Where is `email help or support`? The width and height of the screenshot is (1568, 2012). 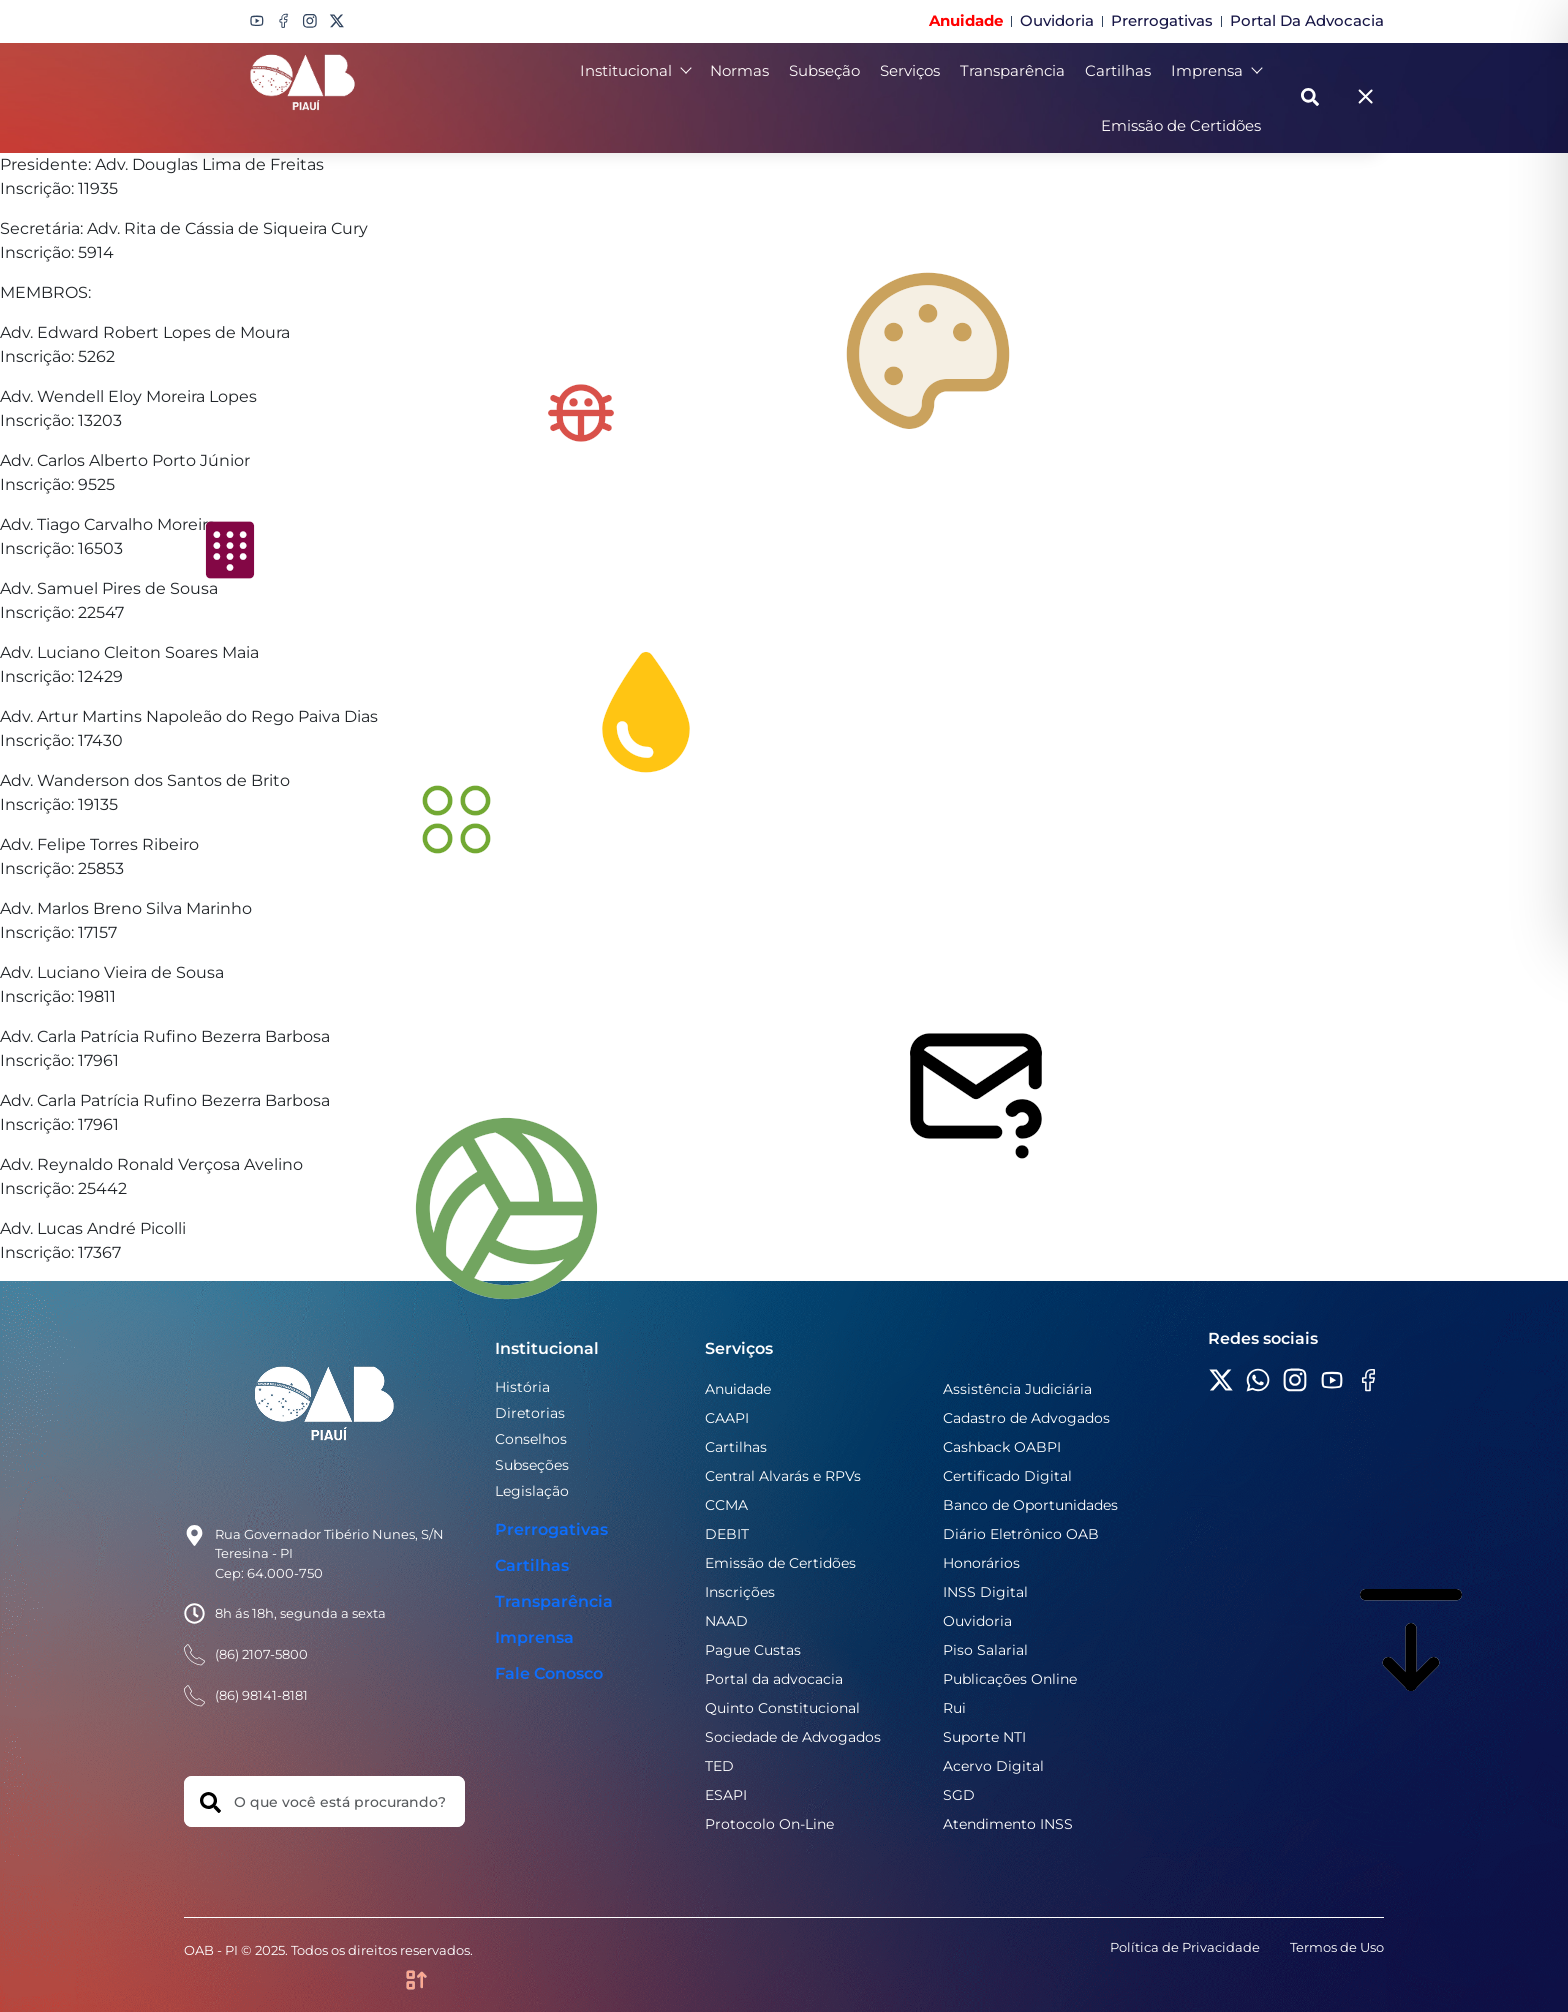
email help or support is located at coordinates (976, 1086).